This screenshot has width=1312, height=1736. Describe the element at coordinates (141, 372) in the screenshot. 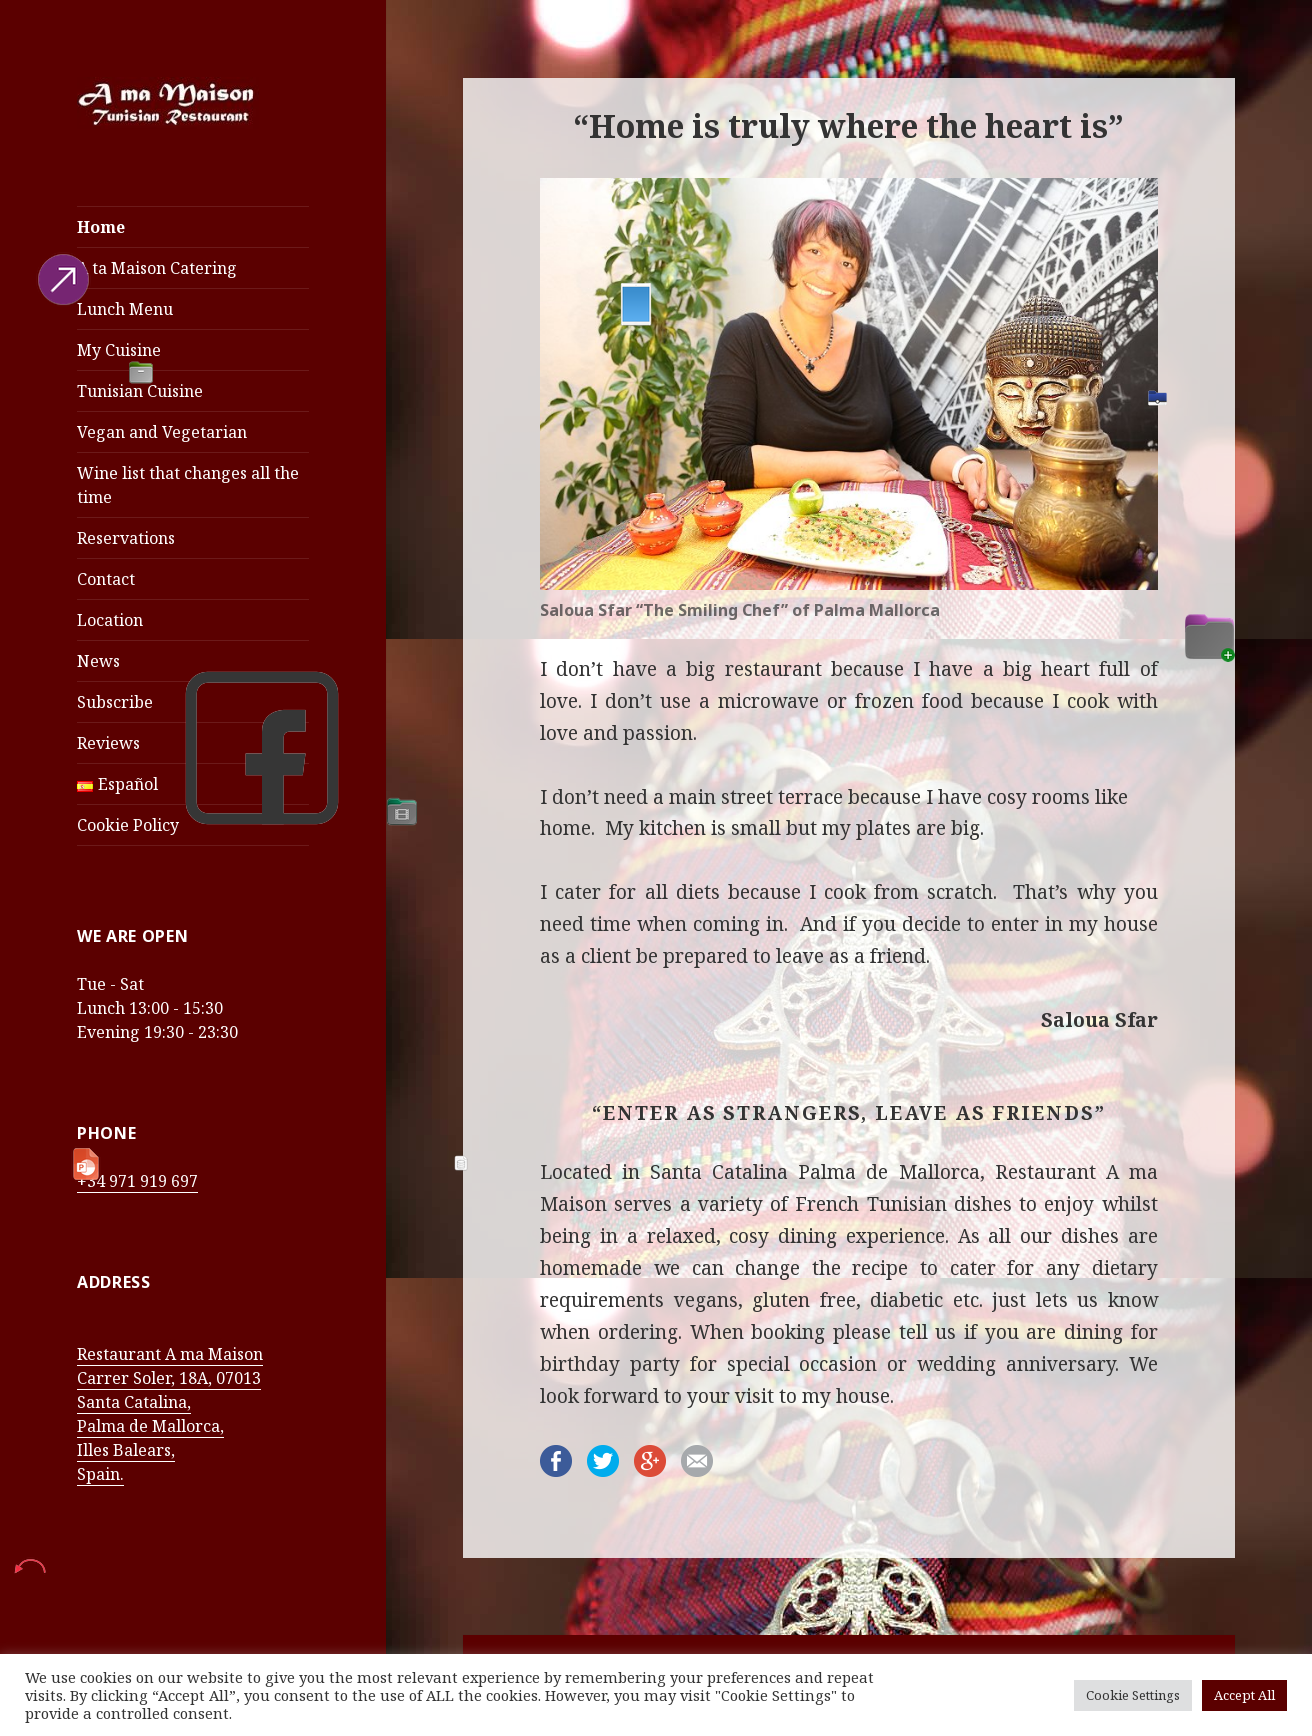

I see `open the file manager application` at that location.